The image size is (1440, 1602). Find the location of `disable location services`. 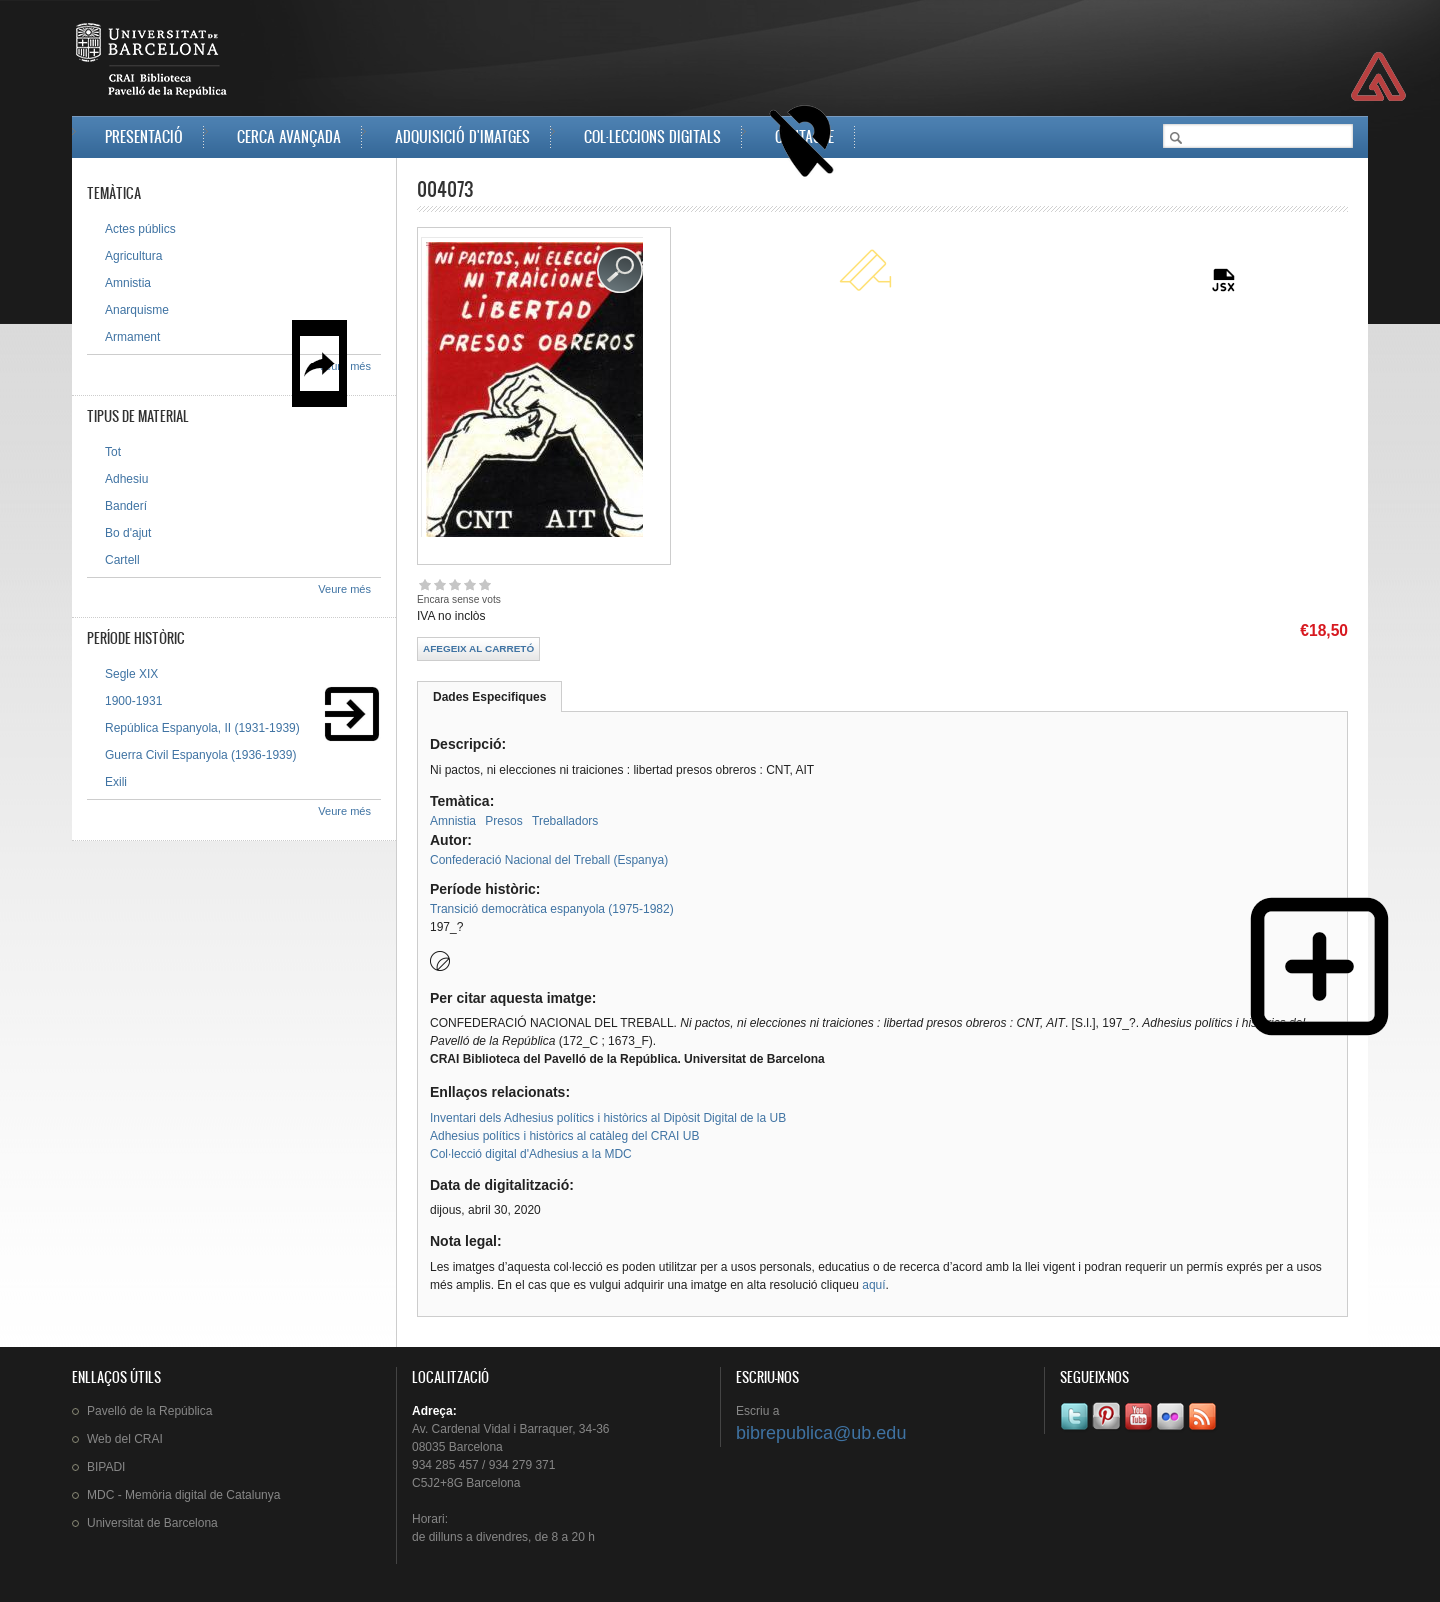

disable location services is located at coordinates (805, 142).